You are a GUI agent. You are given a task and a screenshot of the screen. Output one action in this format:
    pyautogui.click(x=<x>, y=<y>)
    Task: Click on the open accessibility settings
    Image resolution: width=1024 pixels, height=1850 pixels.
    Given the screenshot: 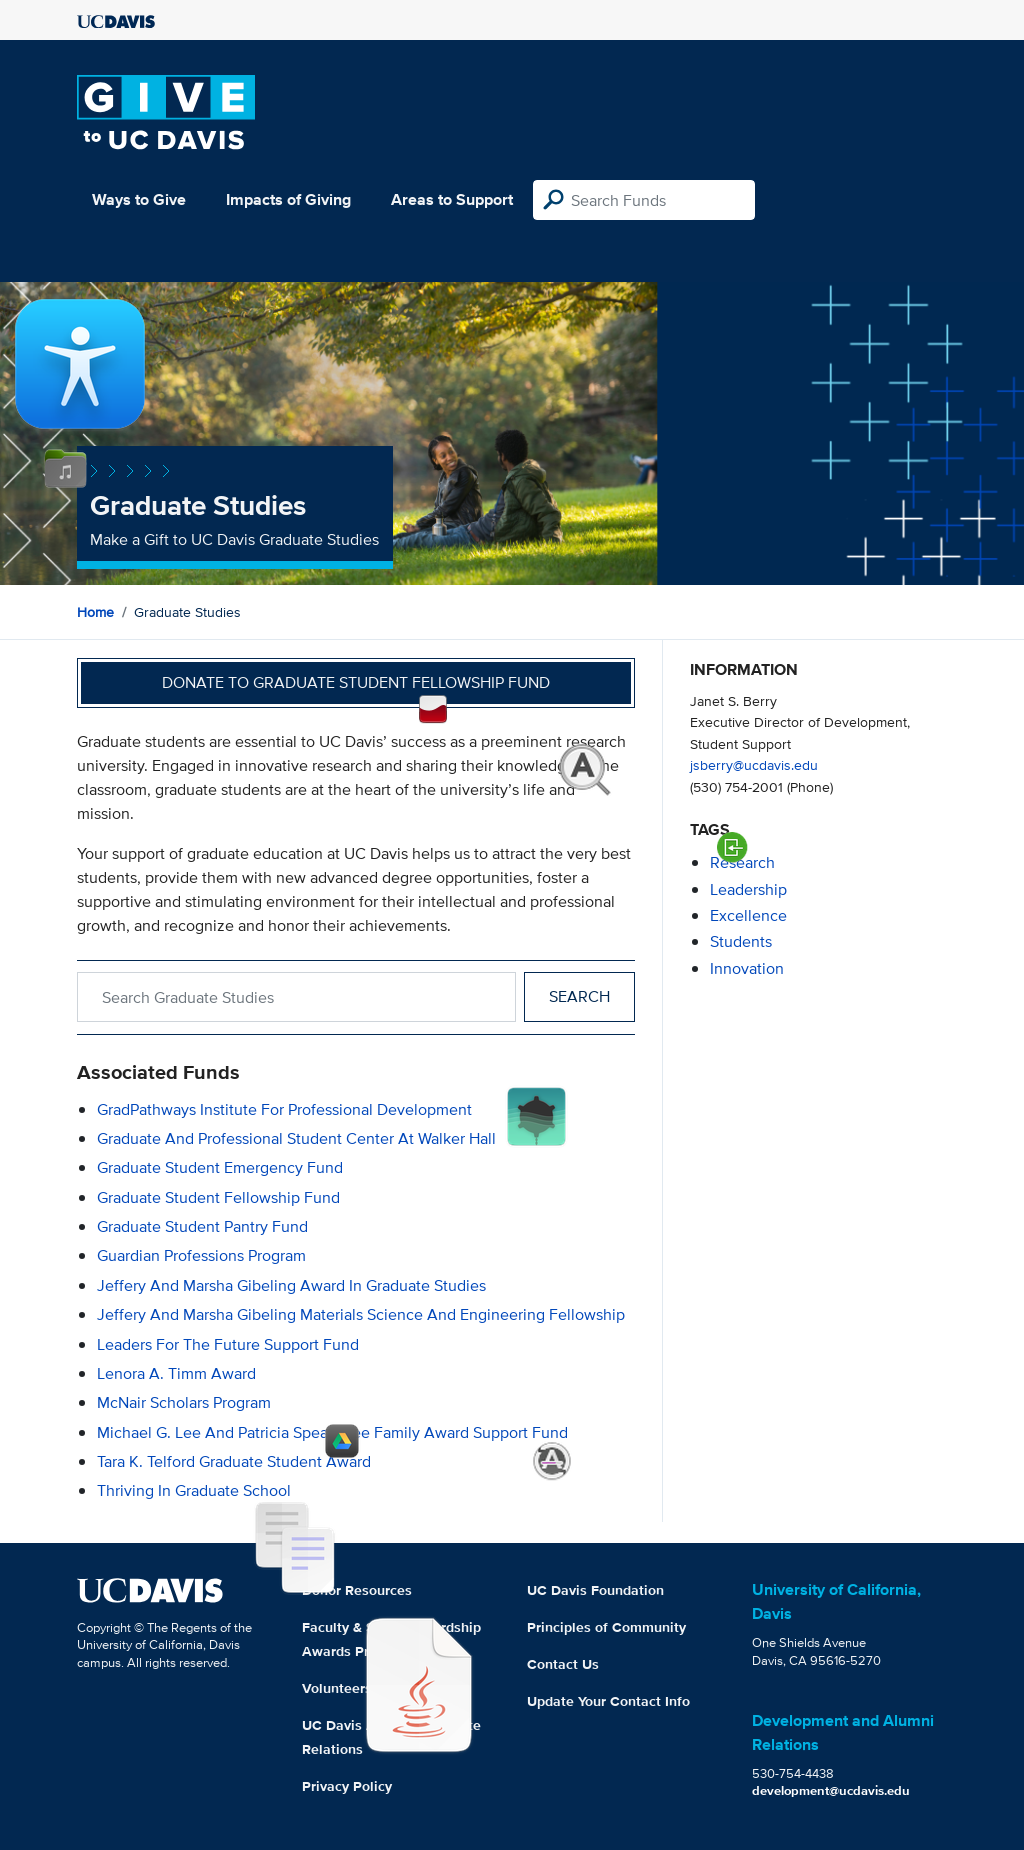 What is the action you would take?
    pyautogui.click(x=80, y=364)
    